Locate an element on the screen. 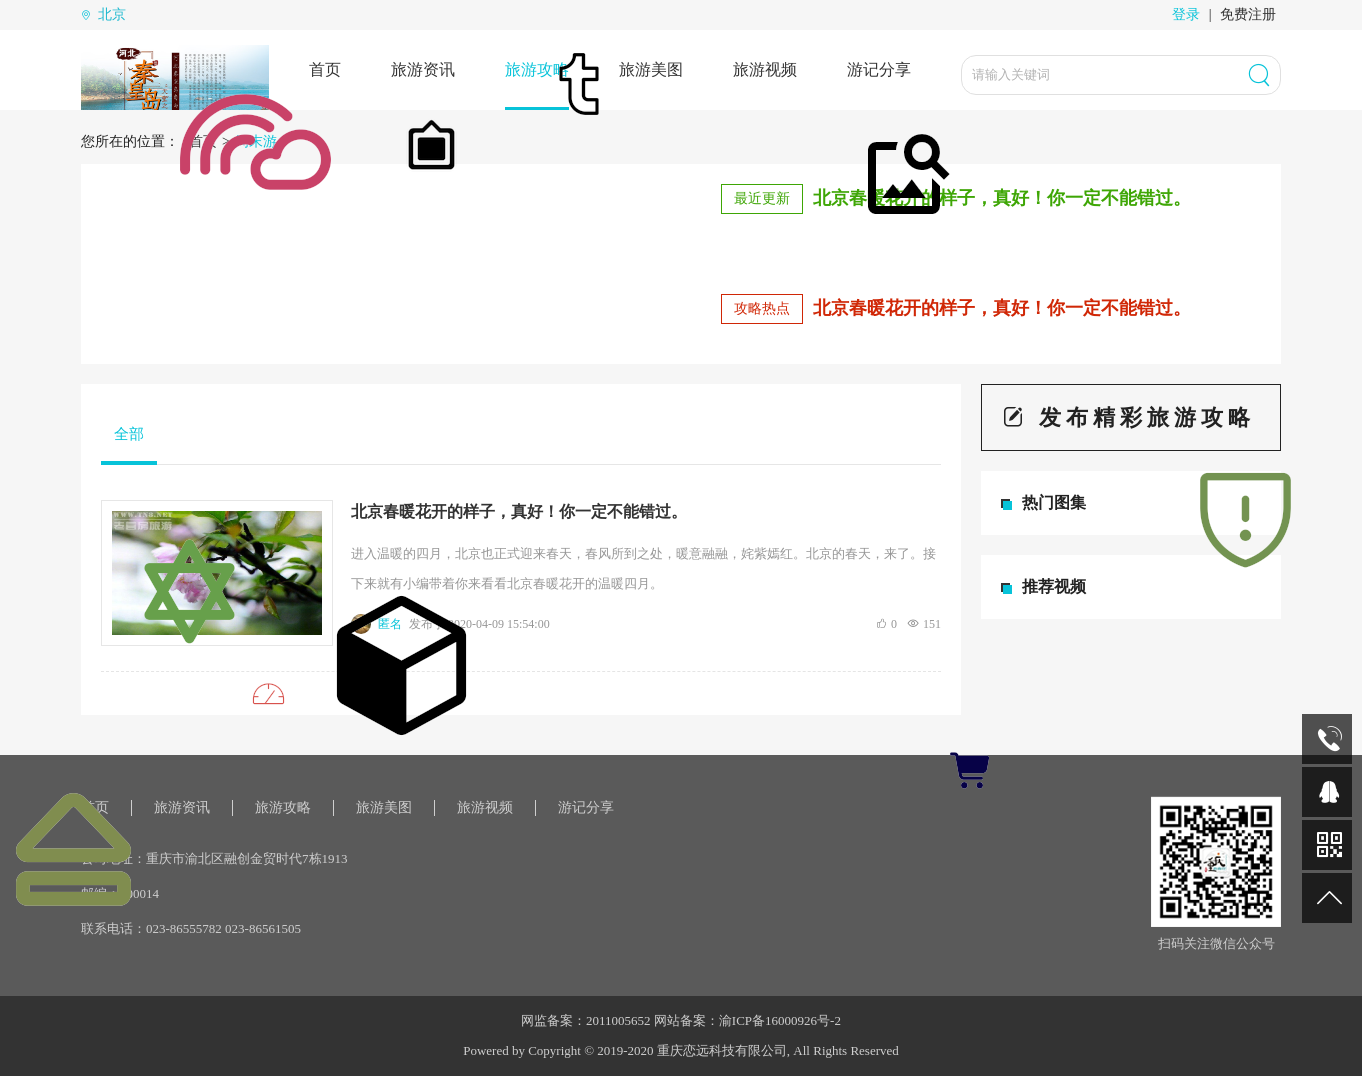 This screenshot has height=1076, width=1362. eject media or removable device is located at coordinates (73, 857).